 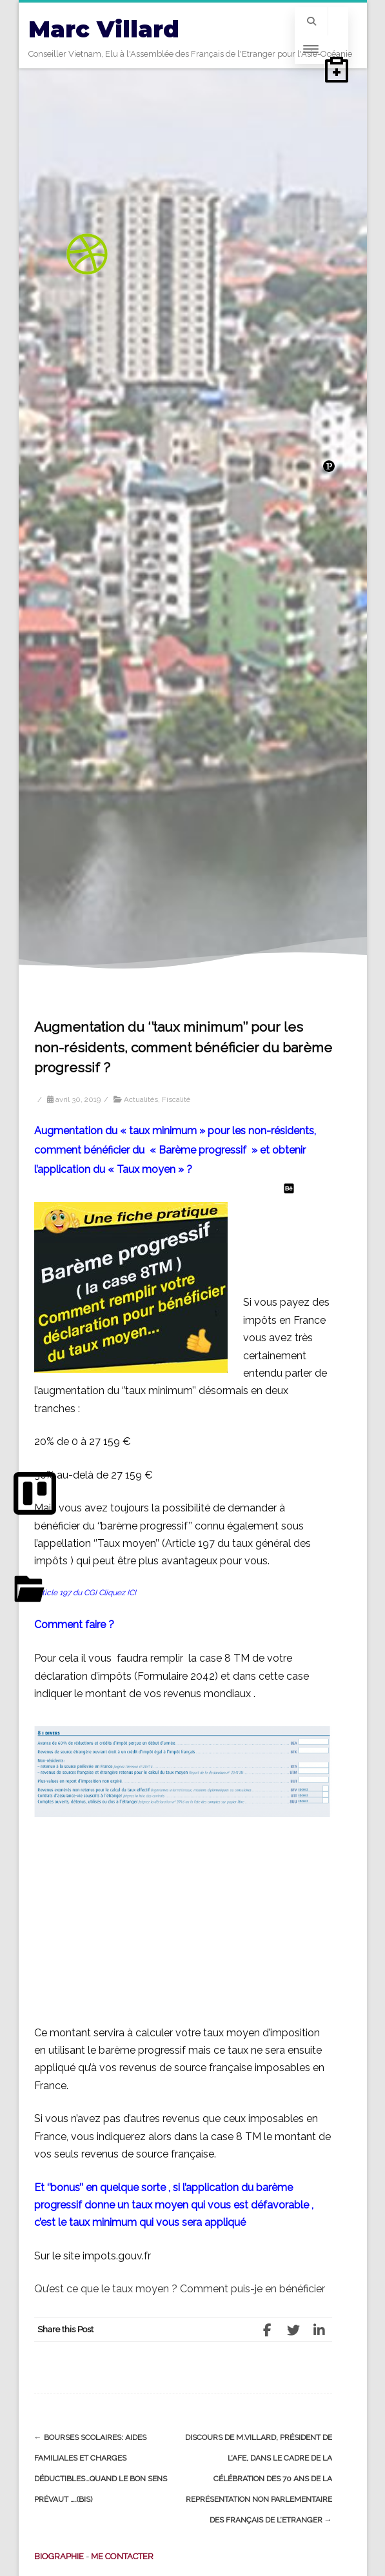 What do you see at coordinates (337, 70) in the screenshot?
I see `view medical records or health dossier` at bounding box center [337, 70].